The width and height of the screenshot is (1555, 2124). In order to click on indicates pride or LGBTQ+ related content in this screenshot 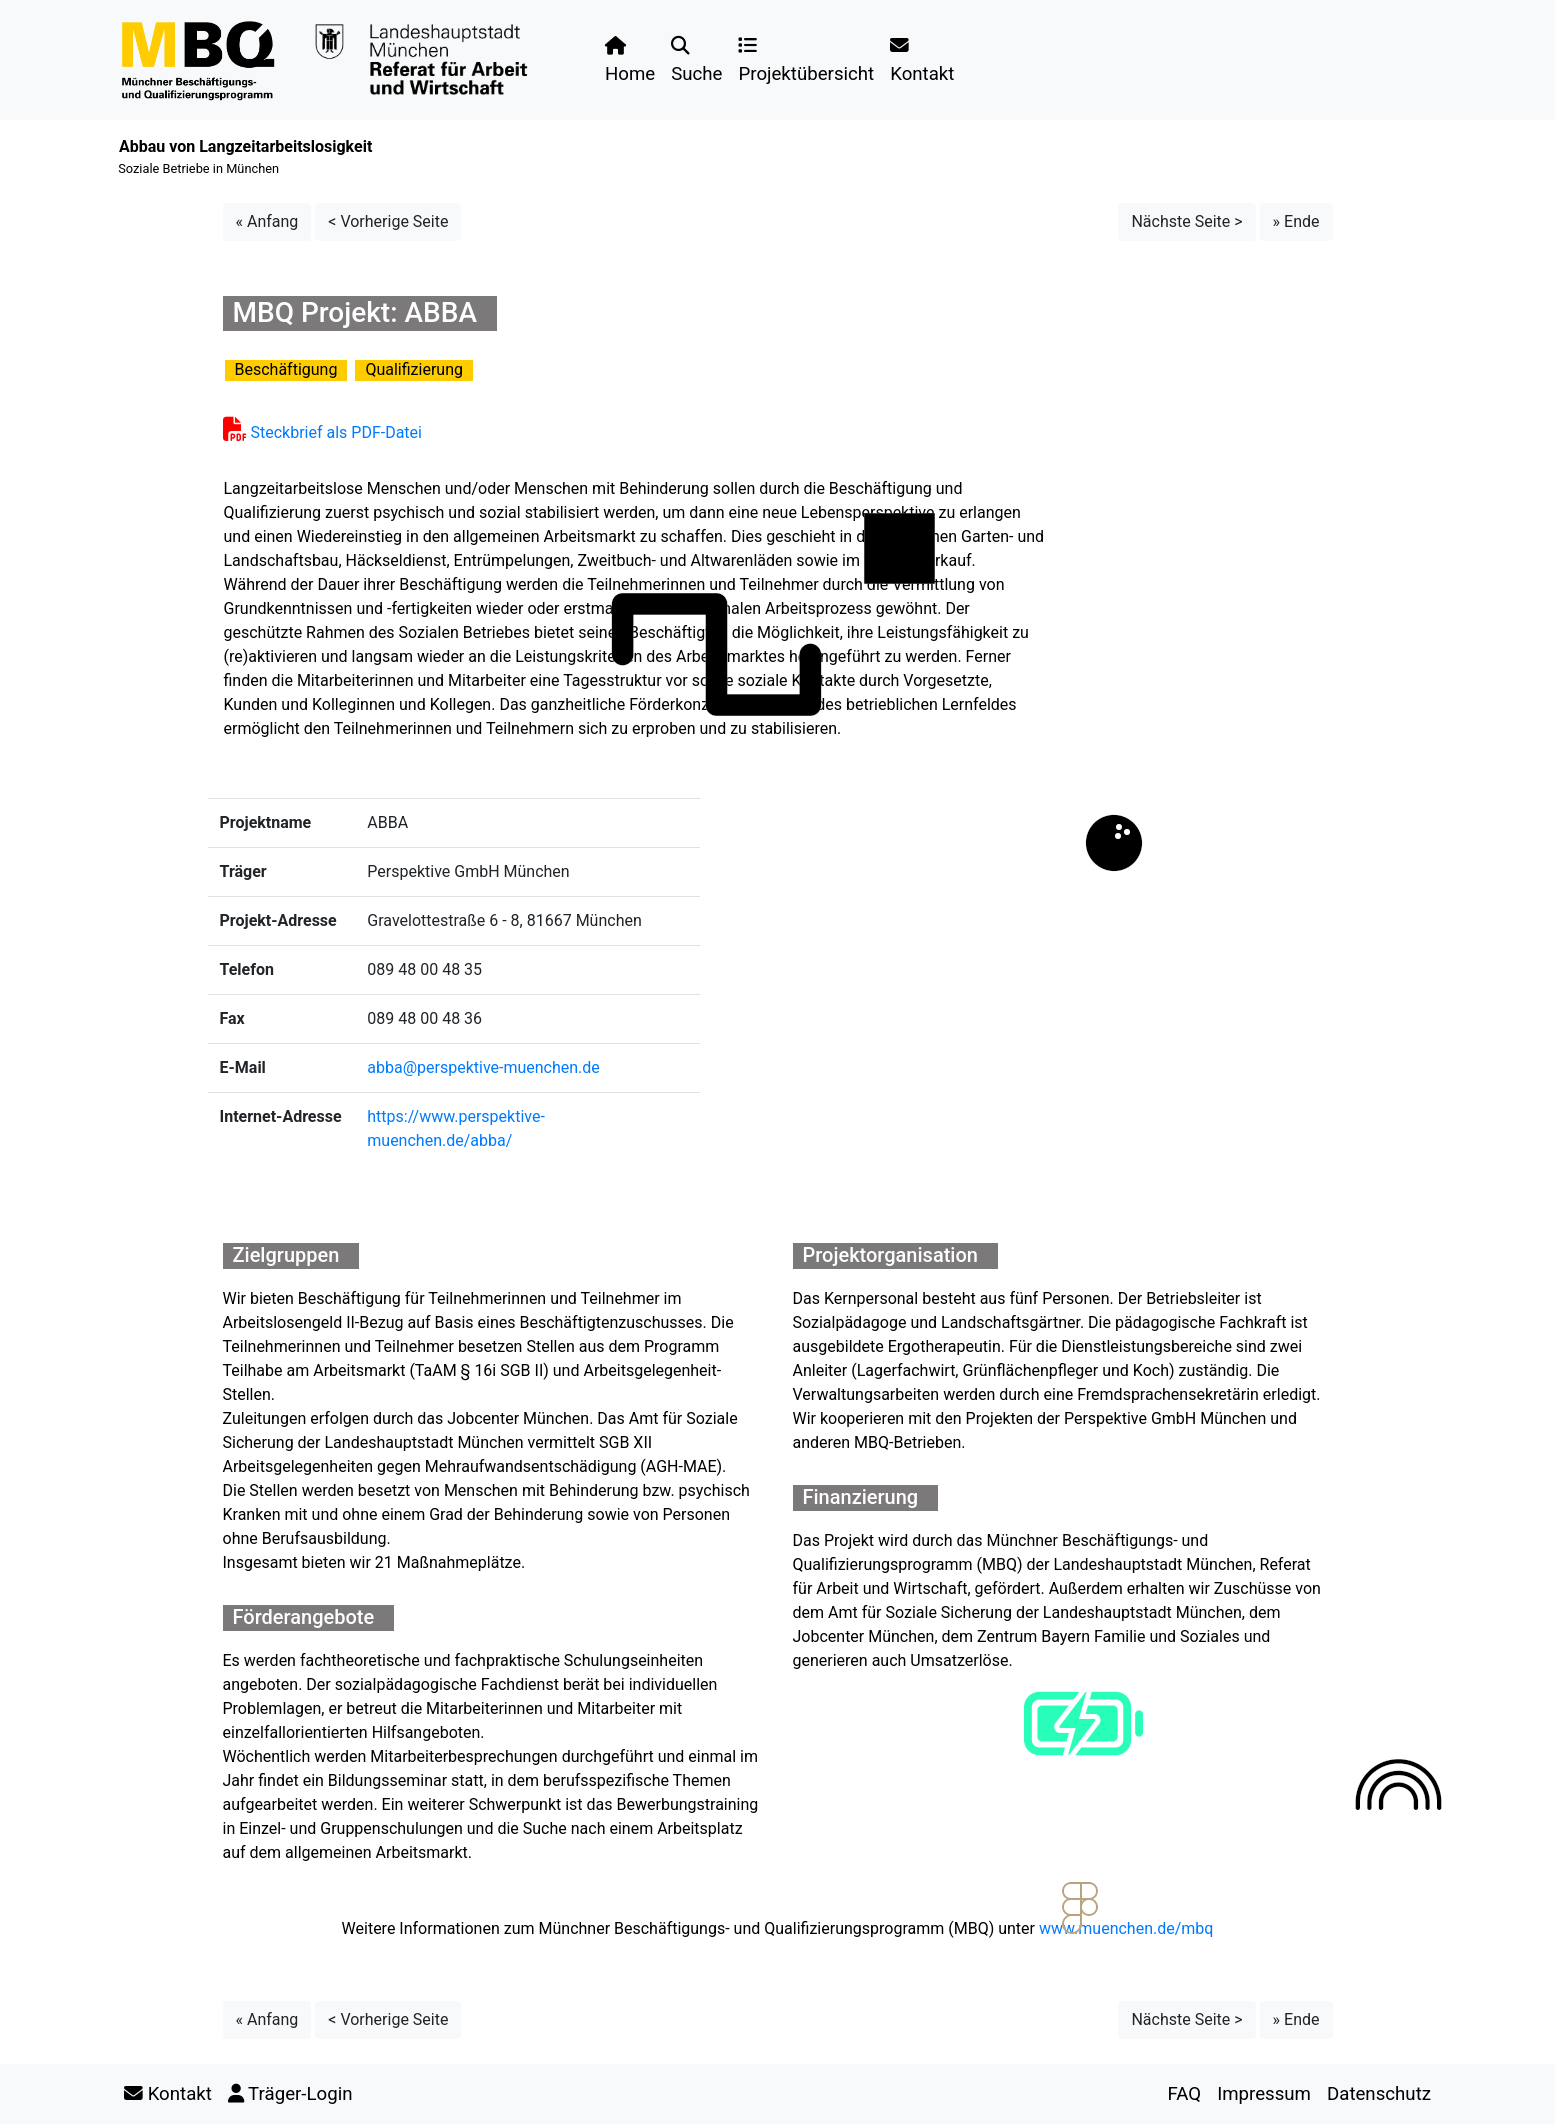, I will do `click(1398, 1787)`.